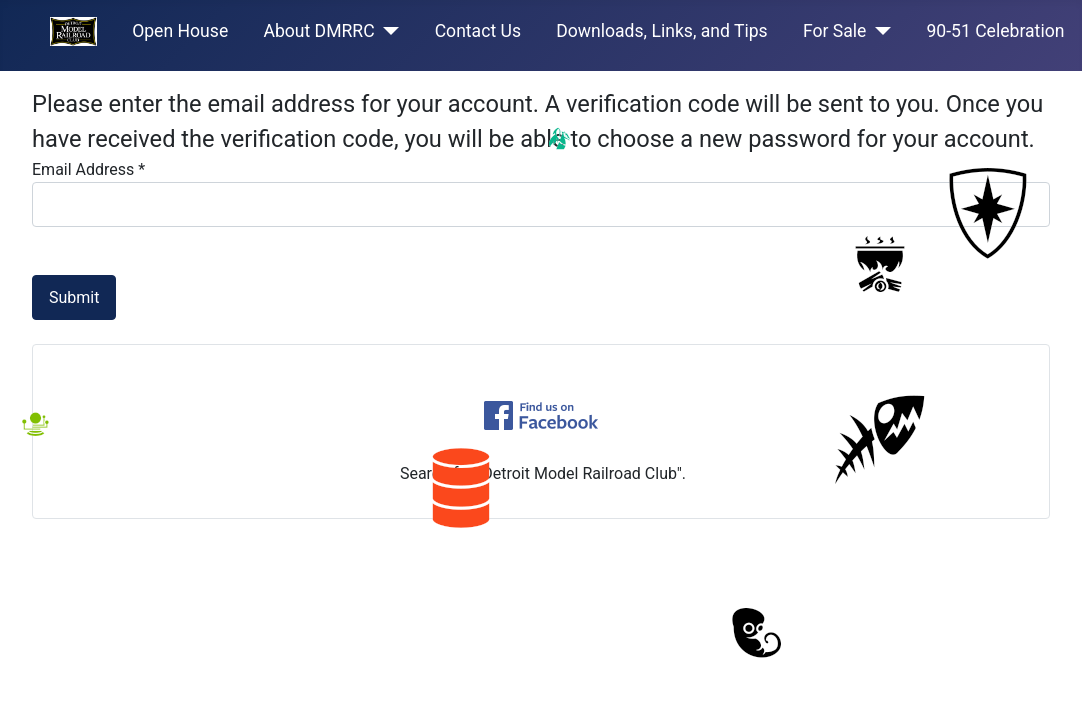 This screenshot has height=720, width=1082. I want to click on indicates pregnancy or fetal development status, so click(756, 632).